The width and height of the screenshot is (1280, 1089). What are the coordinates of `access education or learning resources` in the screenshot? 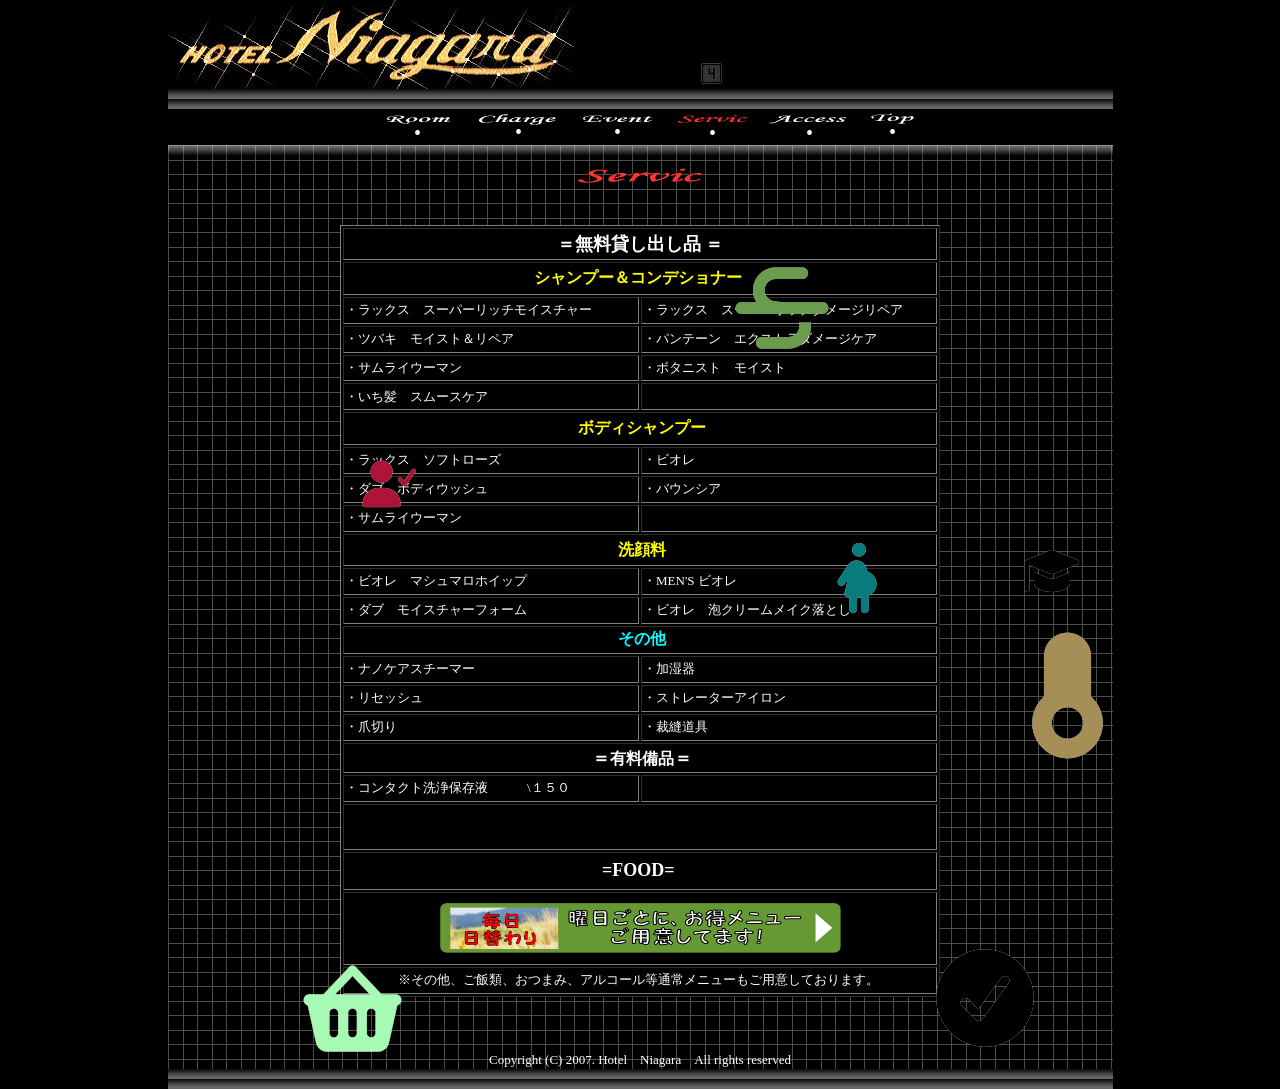 It's located at (1052, 571).